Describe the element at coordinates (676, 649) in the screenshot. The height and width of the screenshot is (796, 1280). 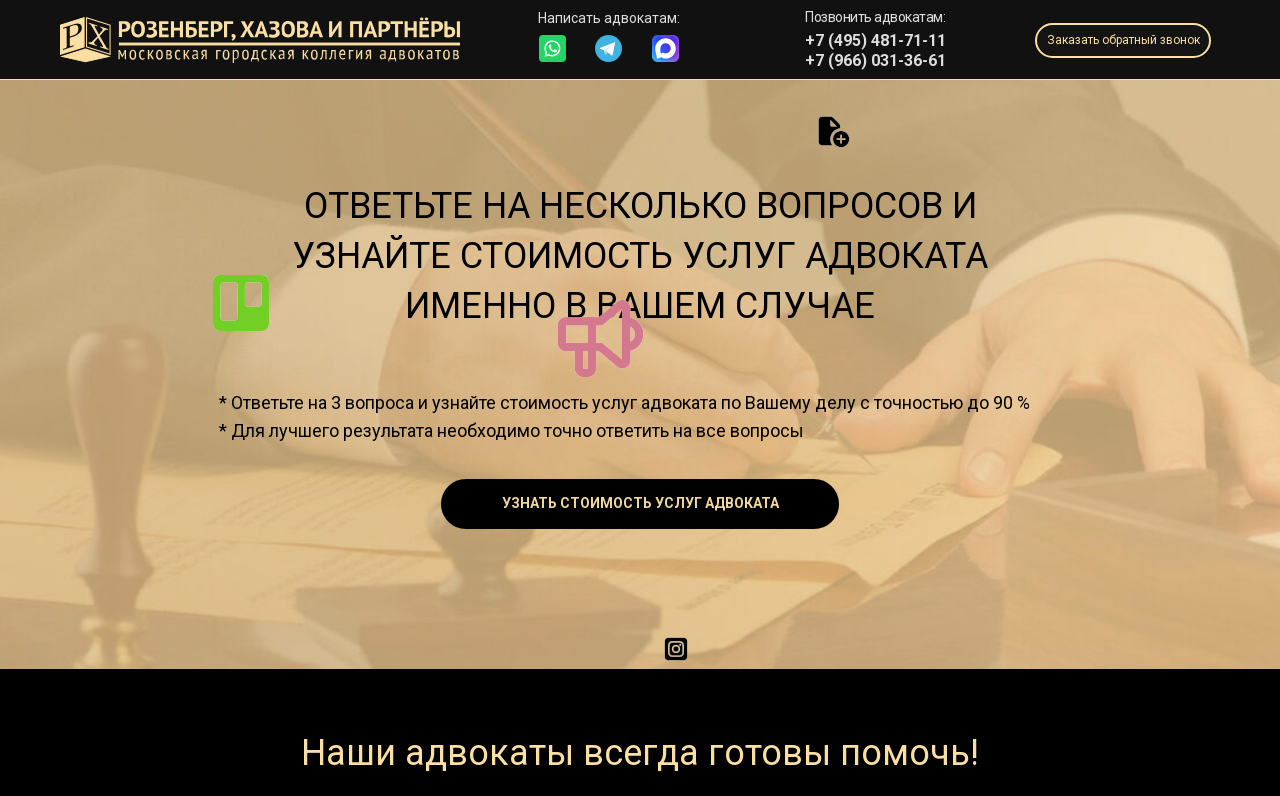
I see `open Instagram app` at that location.